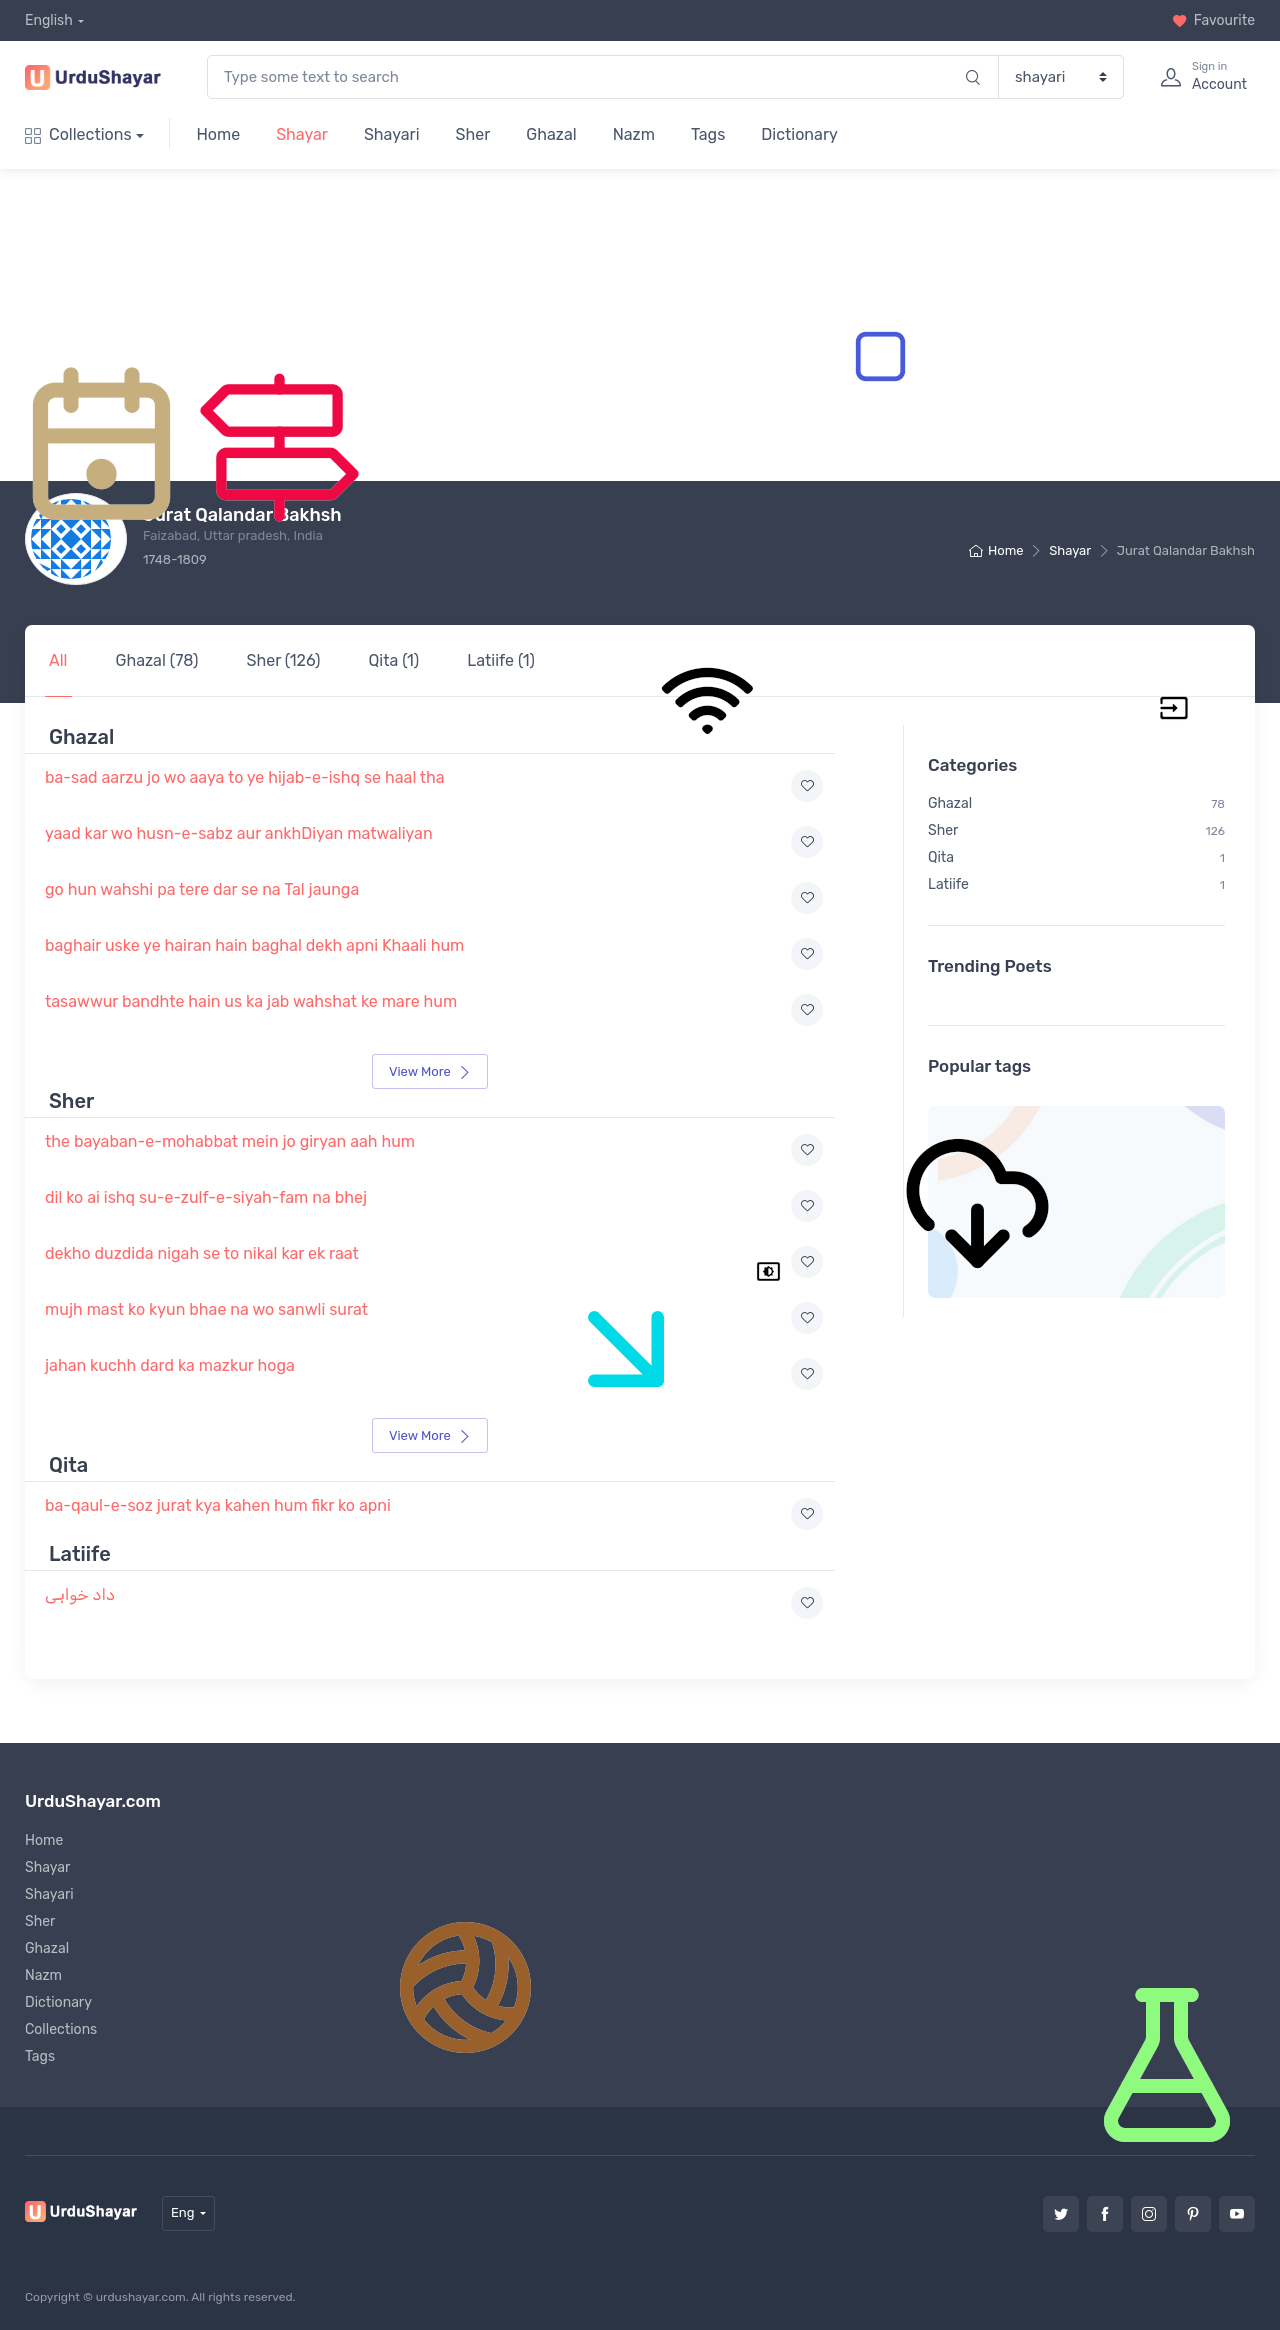 The width and height of the screenshot is (1280, 2330). I want to click on adjust display brightness settings, so click(768, 1271).